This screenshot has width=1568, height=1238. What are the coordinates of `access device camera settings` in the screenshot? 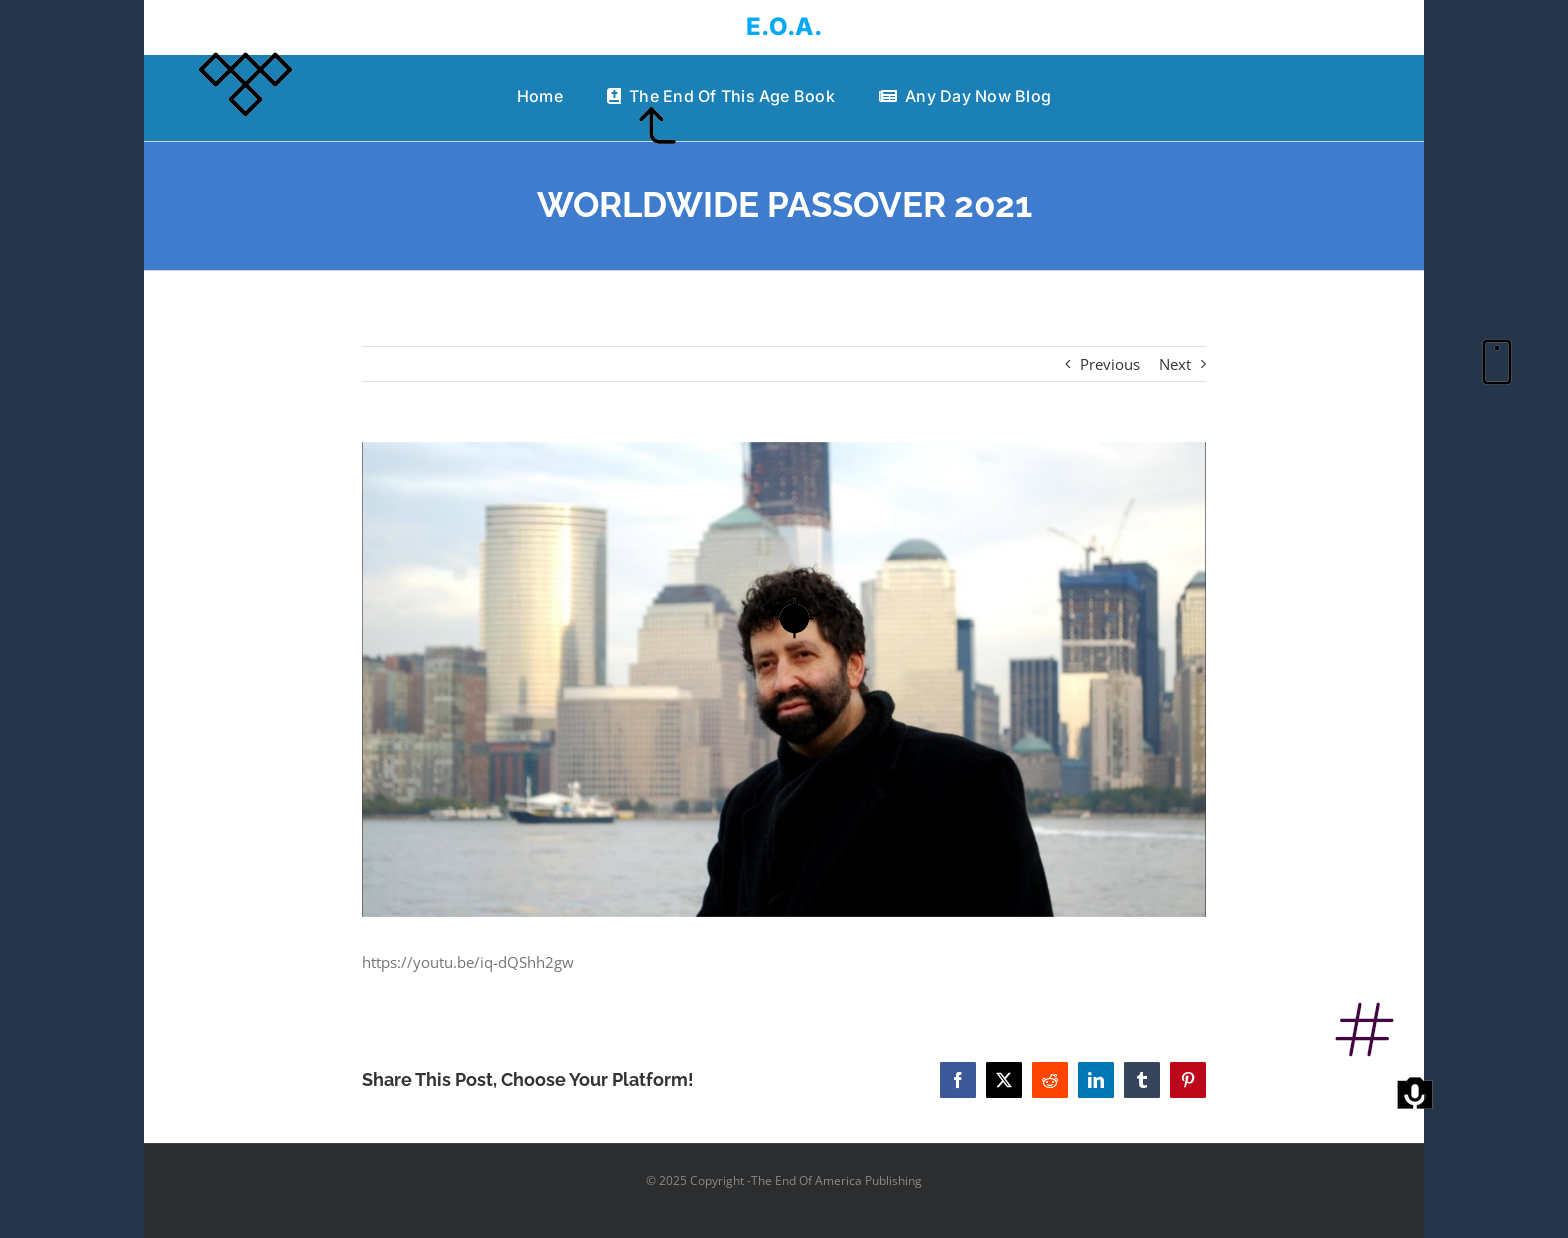 It's located at (1497, 362).